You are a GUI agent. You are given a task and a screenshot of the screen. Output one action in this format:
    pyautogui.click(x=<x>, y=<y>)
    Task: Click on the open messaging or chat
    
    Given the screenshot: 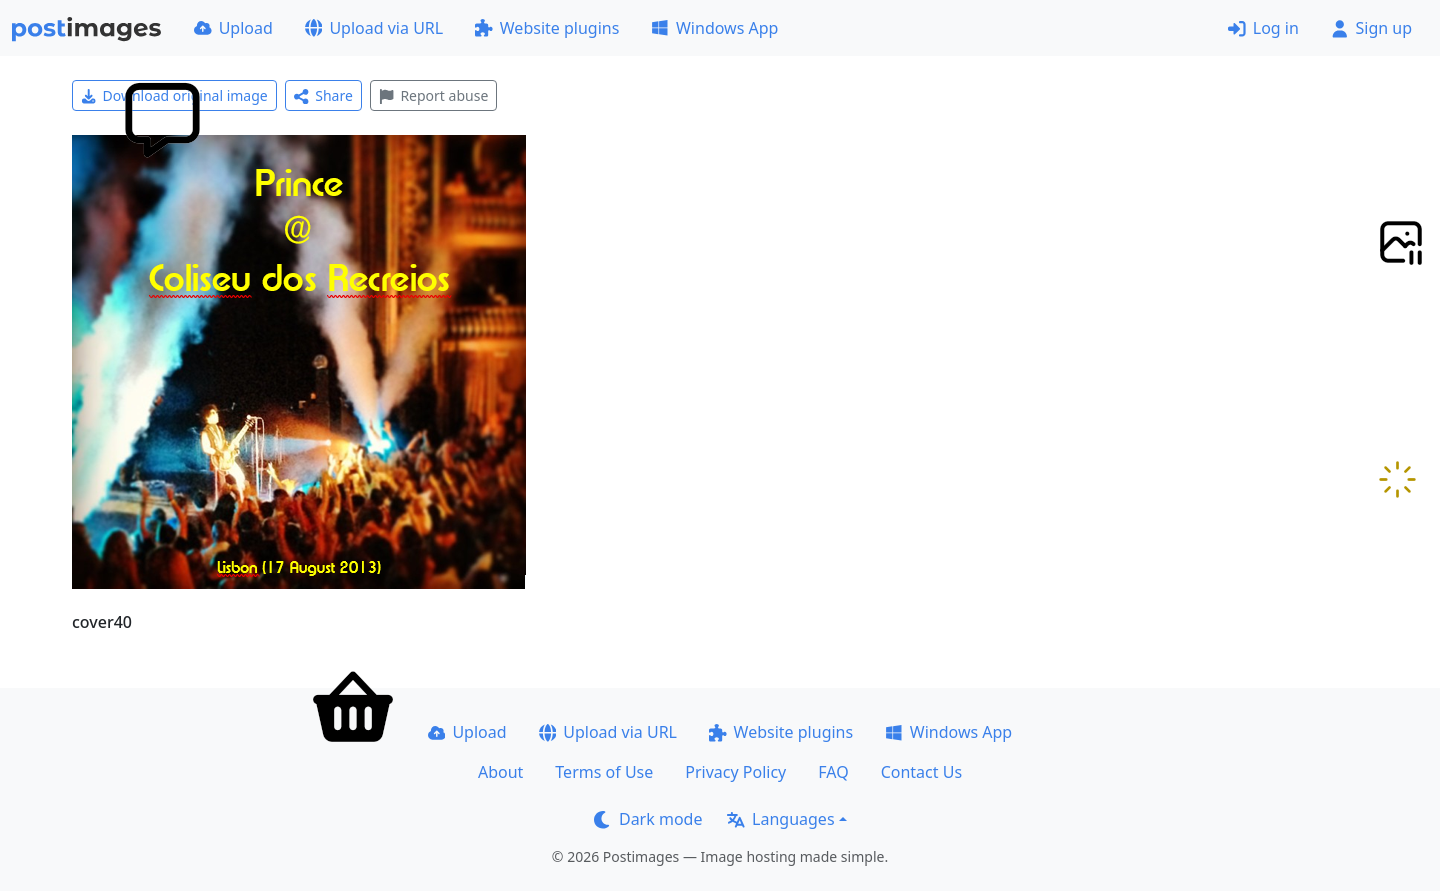 What is the action you would take?
    pyautogui.click(x=162, y=115)
    